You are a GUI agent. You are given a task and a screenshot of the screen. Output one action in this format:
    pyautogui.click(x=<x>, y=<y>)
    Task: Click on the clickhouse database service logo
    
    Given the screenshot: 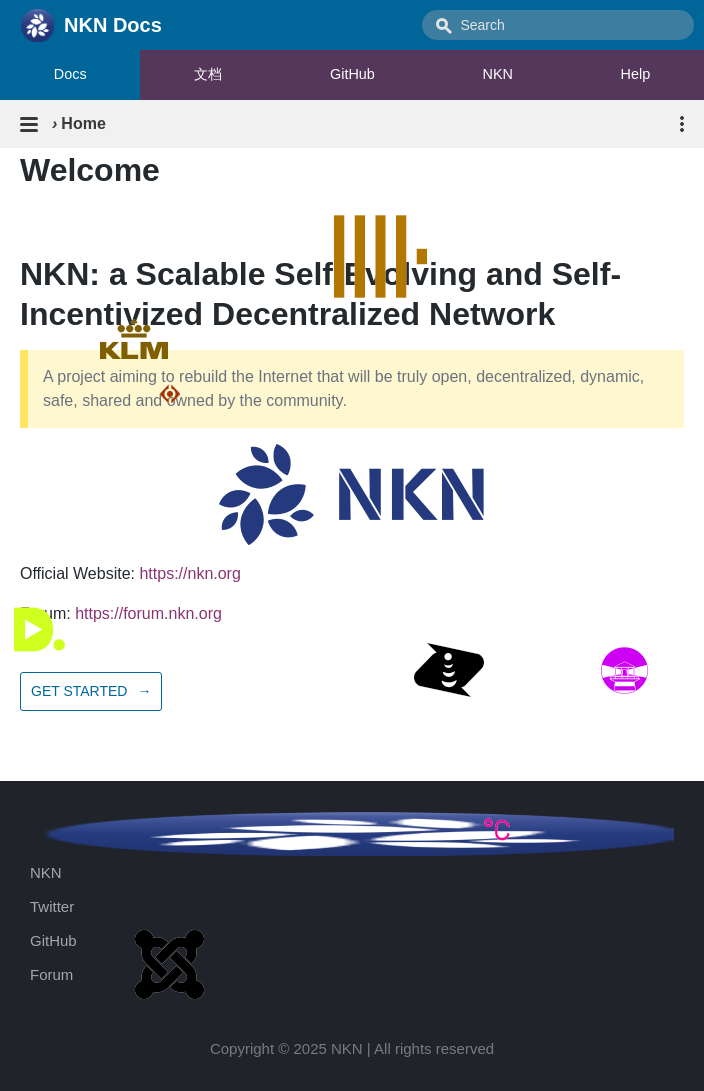 What is the action you would take?
    pyautogui.click(x=380, y=256)
    